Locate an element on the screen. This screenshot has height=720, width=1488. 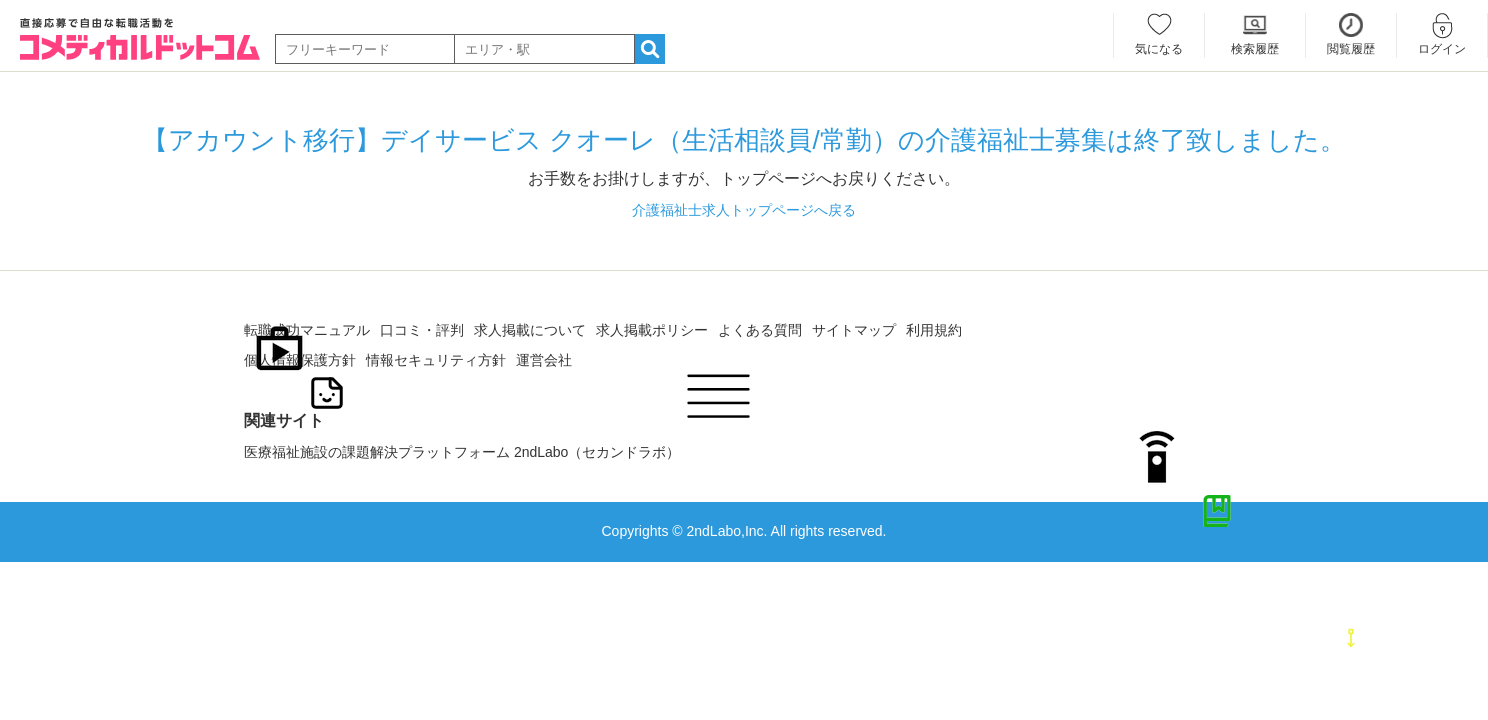
open the shop or store is located at coordinates (279, 349).